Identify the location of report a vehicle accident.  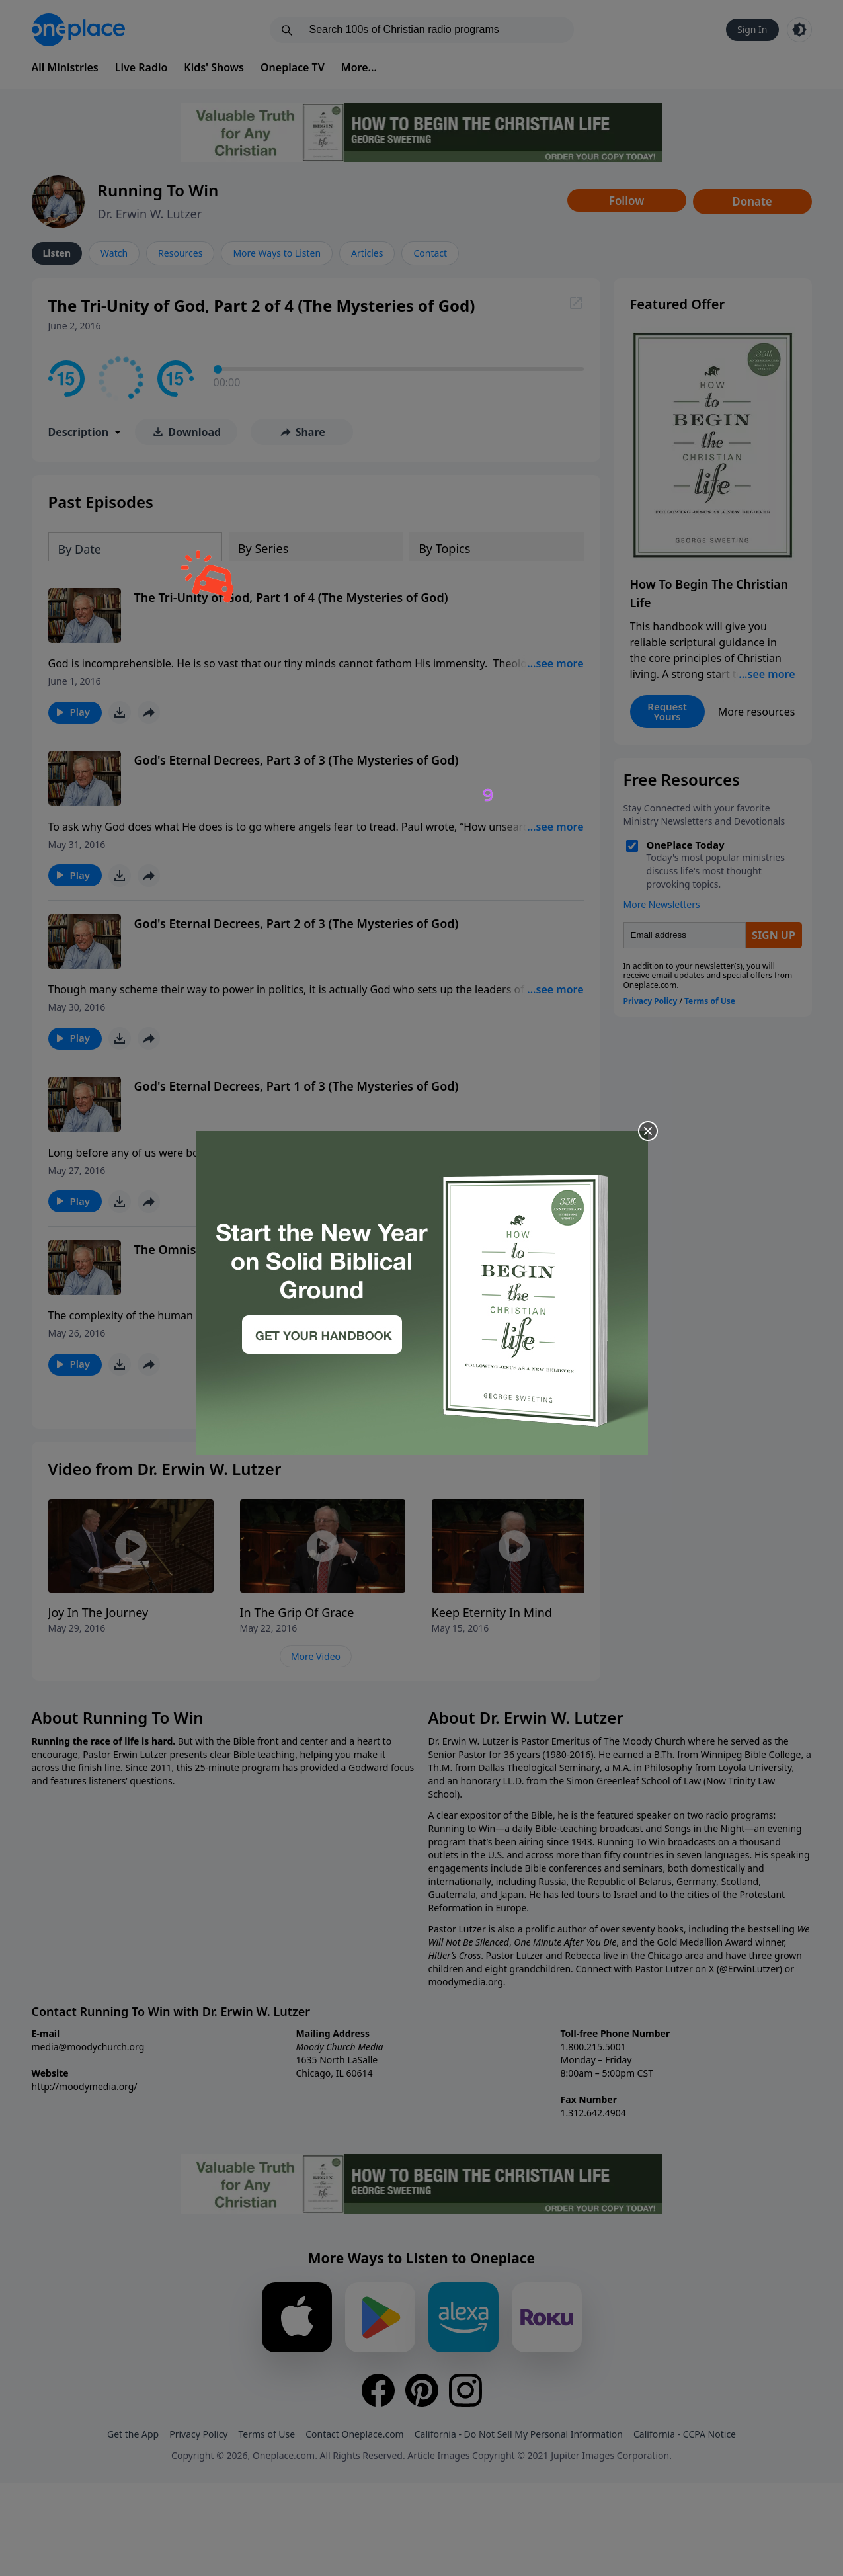
(208, 577).